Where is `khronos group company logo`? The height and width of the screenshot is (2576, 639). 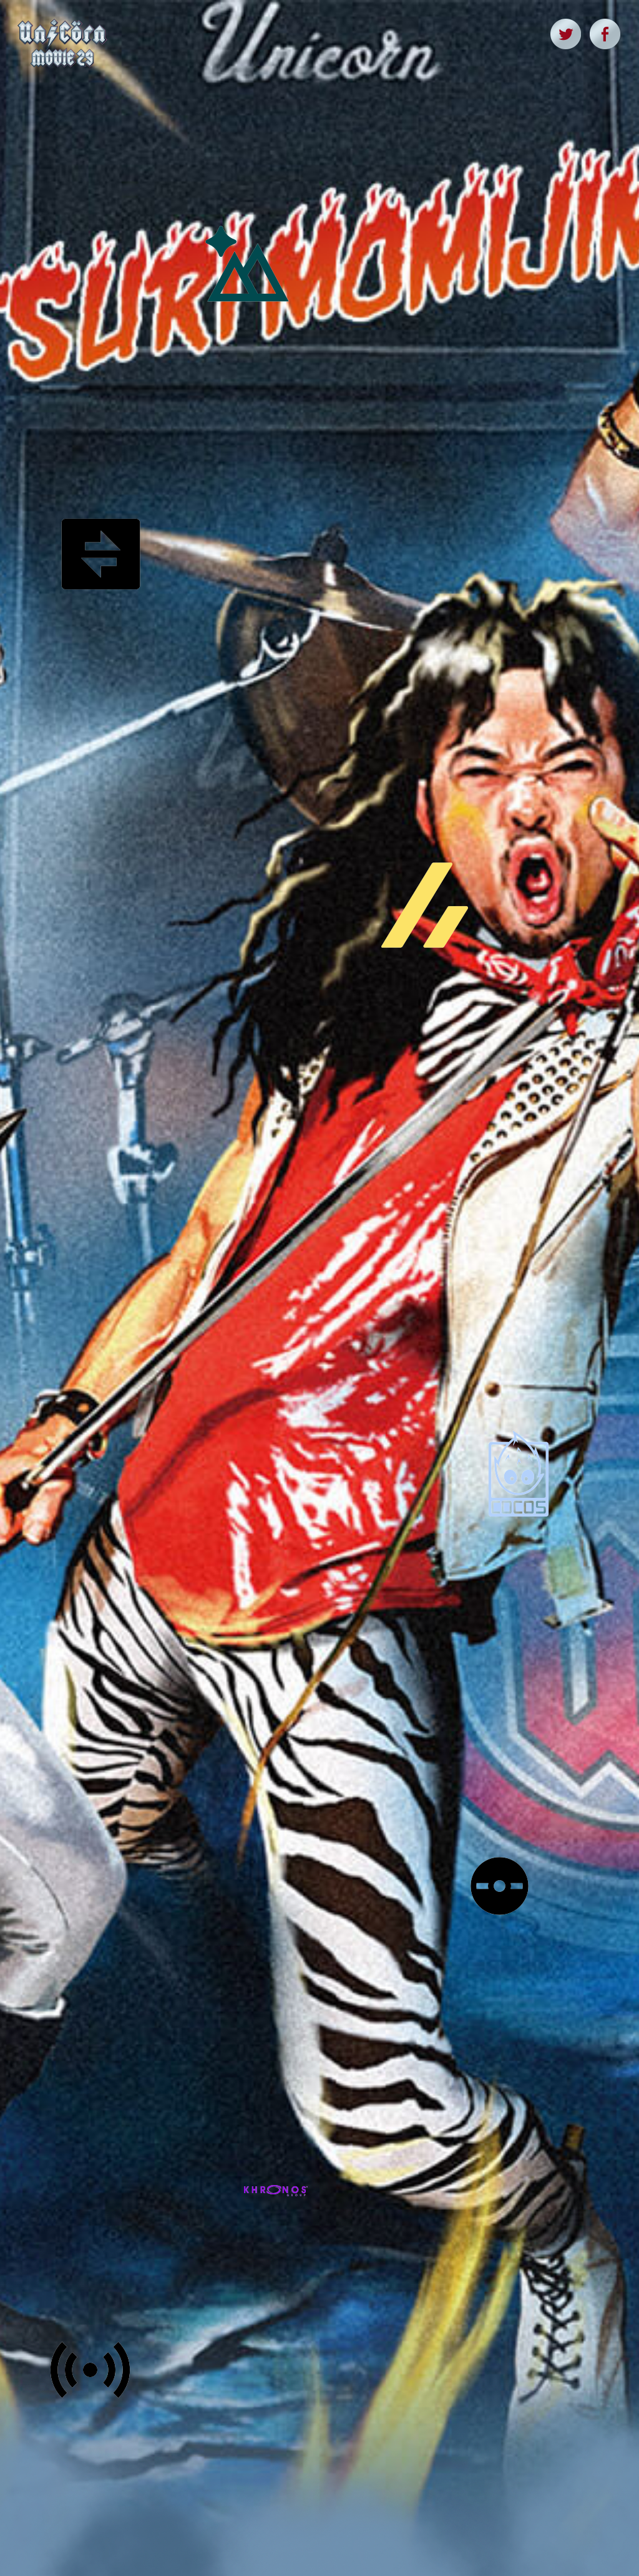
khronos group company logo is located at coordinates (276, 2191).